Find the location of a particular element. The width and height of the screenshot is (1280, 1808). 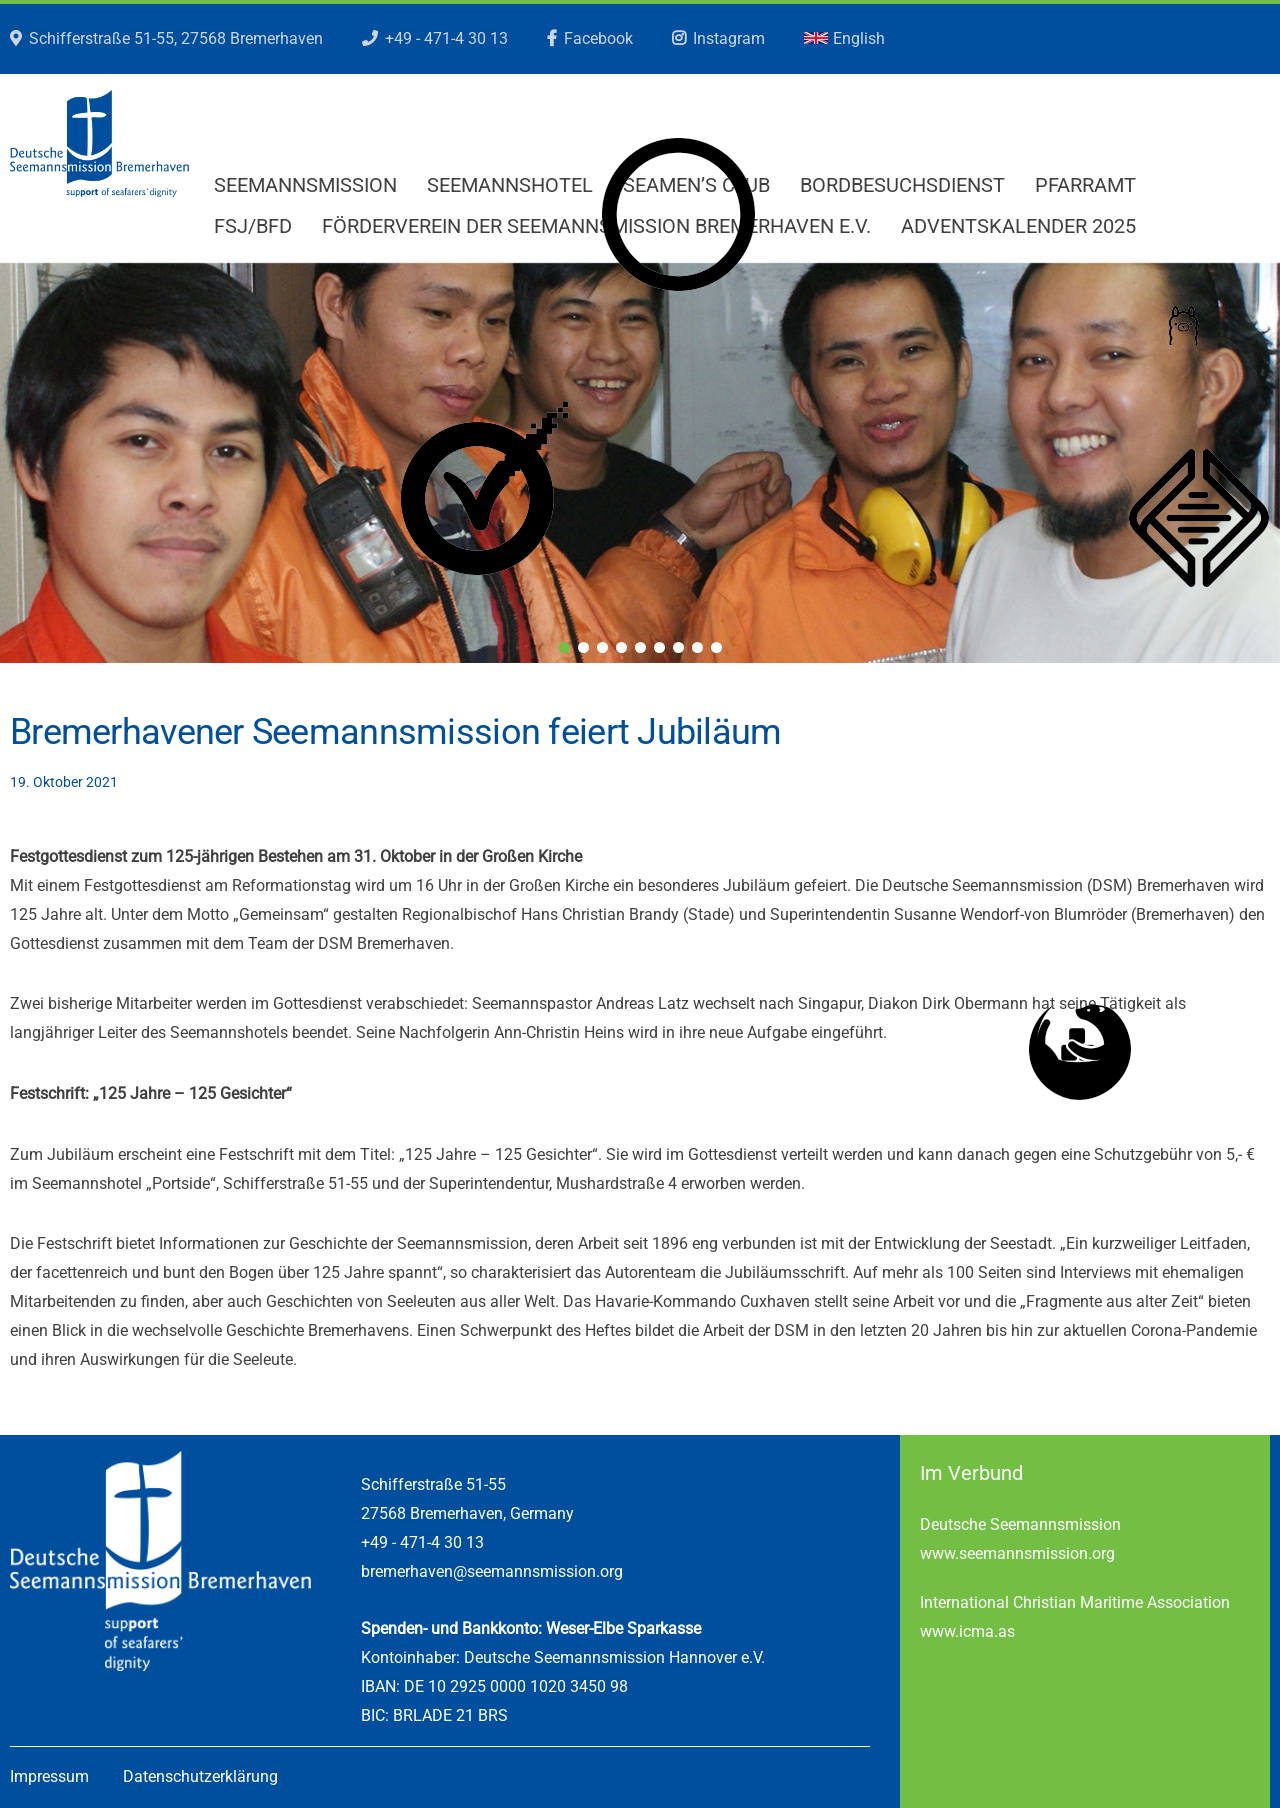

open the Ollama application is located at coordinates (1183, 325).